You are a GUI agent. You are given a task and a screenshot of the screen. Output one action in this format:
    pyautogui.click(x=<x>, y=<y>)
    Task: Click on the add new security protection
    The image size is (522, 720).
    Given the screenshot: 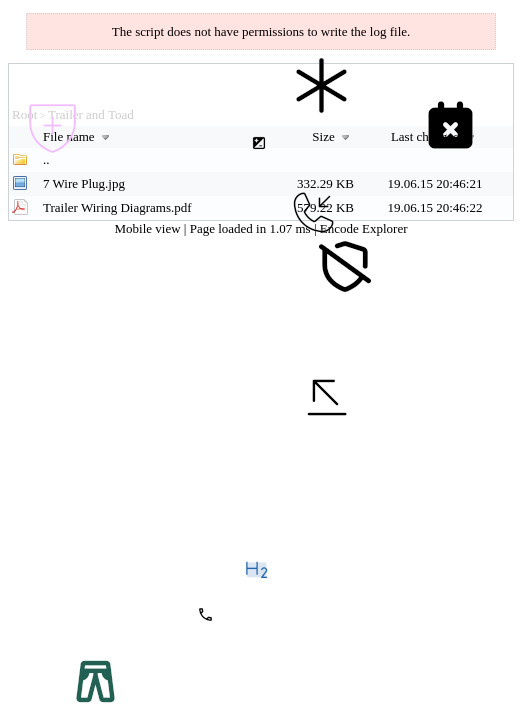 What is the action you would take?
    pyautogui.click(x=52, y=125)
    